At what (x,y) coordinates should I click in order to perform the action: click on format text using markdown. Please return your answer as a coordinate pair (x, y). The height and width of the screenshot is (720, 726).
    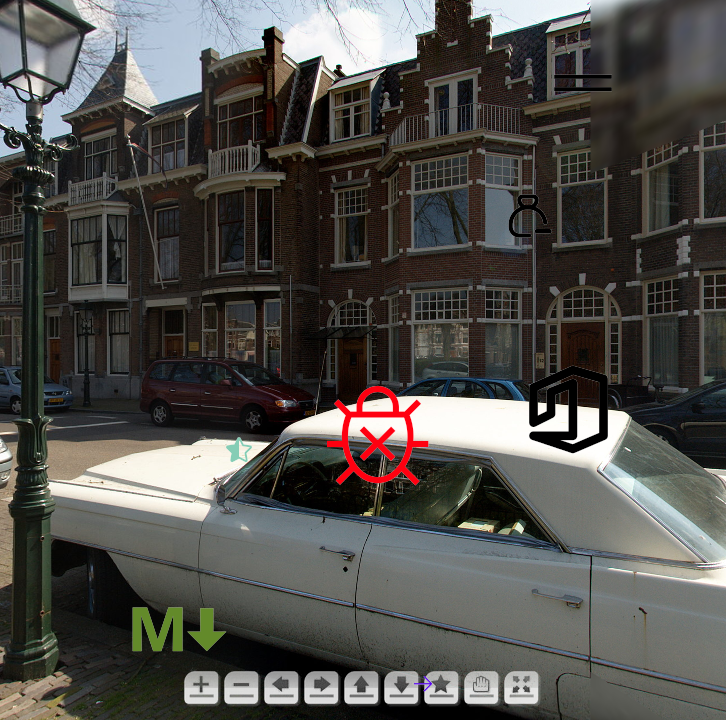
    Looking at the image, I should click on (179, 627).